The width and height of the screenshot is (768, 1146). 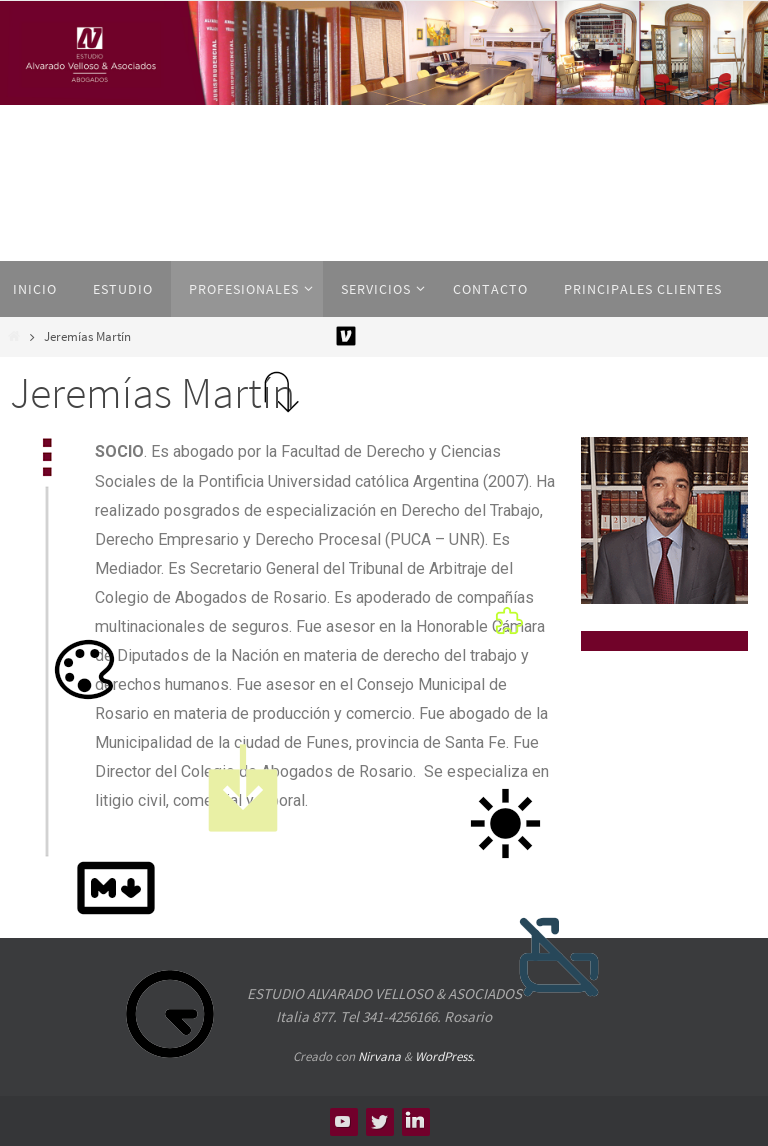 I want to click on redo or repeat last action, so click(x=280, y=392).